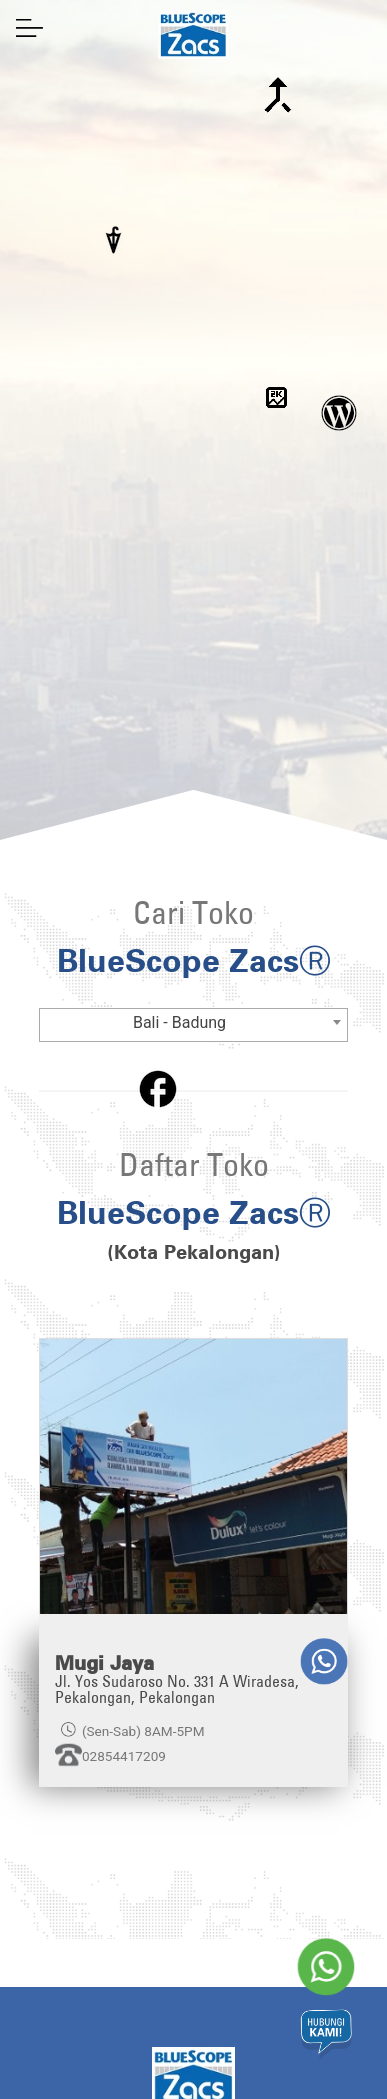  I want to click on link to WordPress website or blog, so click(339, 413).